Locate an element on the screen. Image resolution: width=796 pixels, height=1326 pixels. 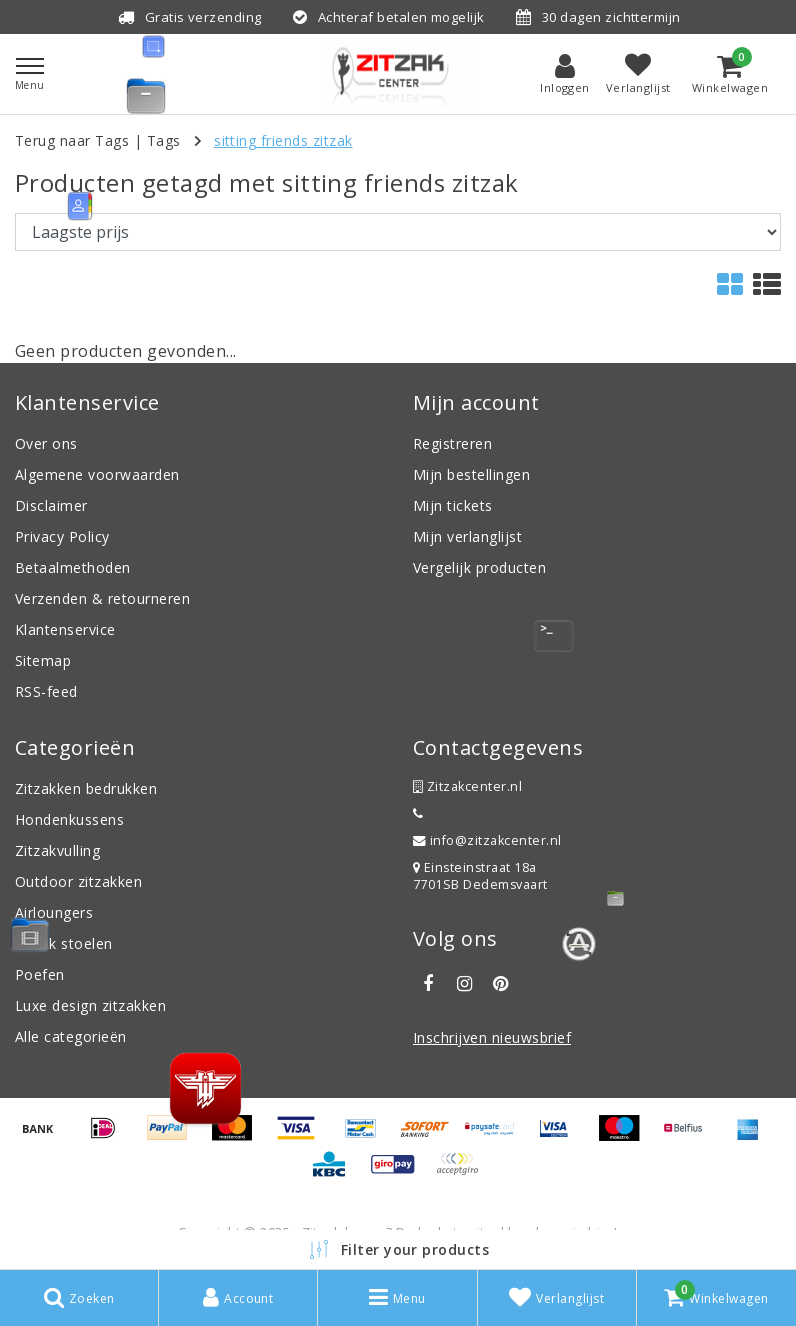
open your videos folder is located at coordinates (30, 934).